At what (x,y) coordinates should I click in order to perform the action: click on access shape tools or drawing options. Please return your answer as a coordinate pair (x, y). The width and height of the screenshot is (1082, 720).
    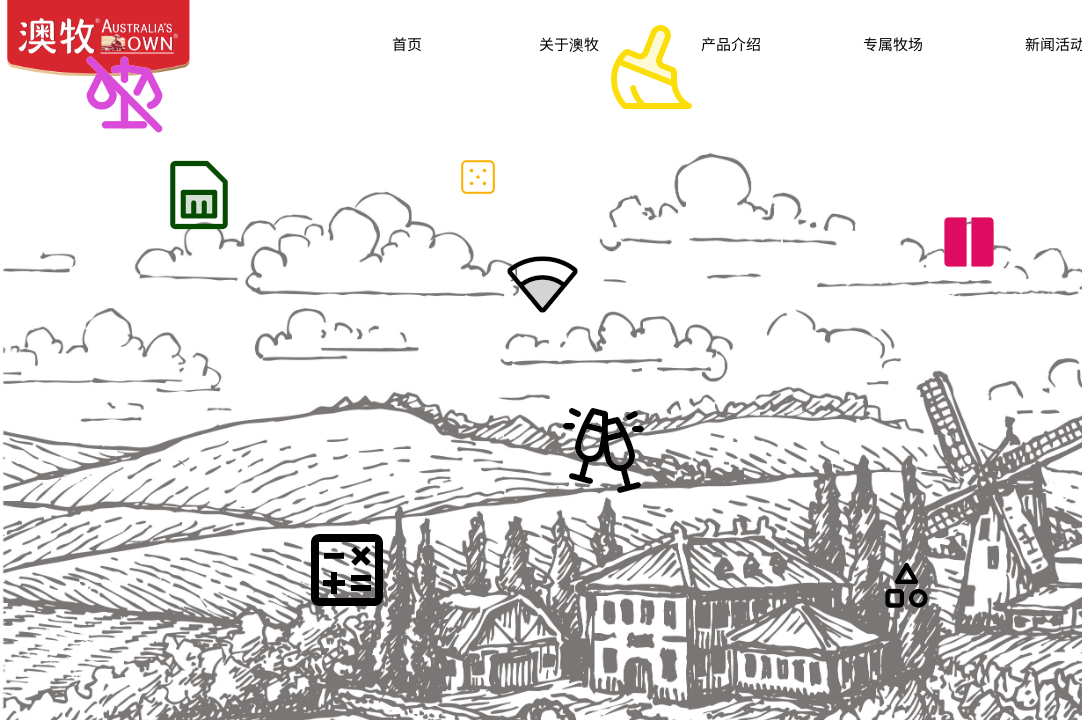
    Looking at the image, I should click on (906, 586).